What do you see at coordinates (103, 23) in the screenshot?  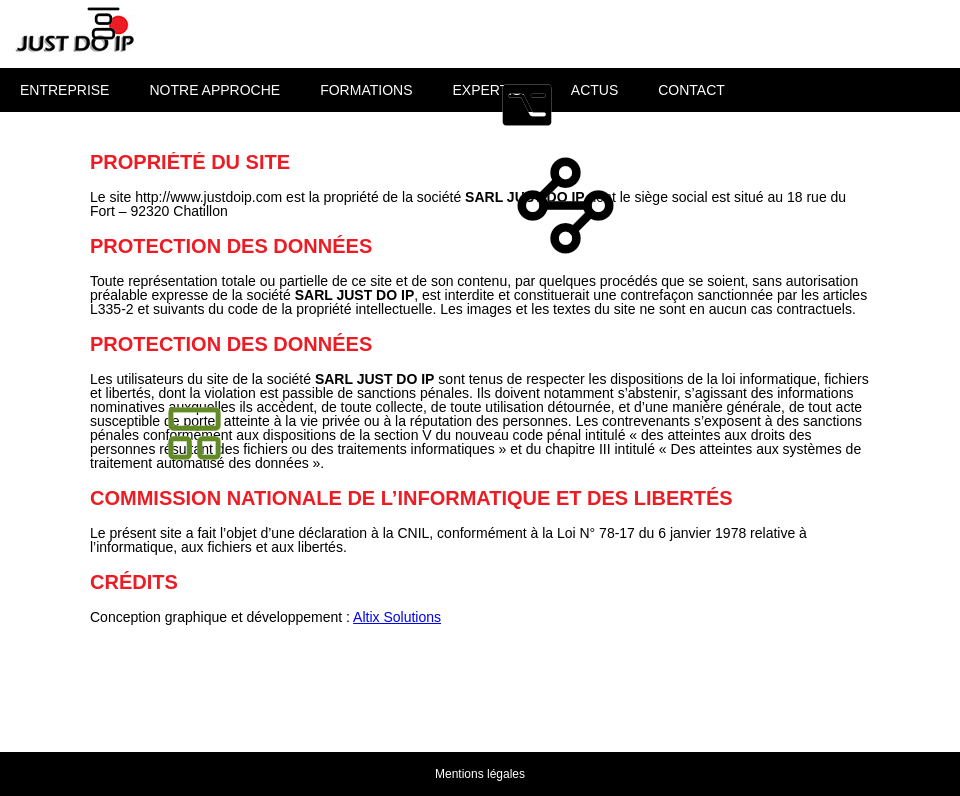 I see `align items to the top of the container` at bounding box center [103, 23].